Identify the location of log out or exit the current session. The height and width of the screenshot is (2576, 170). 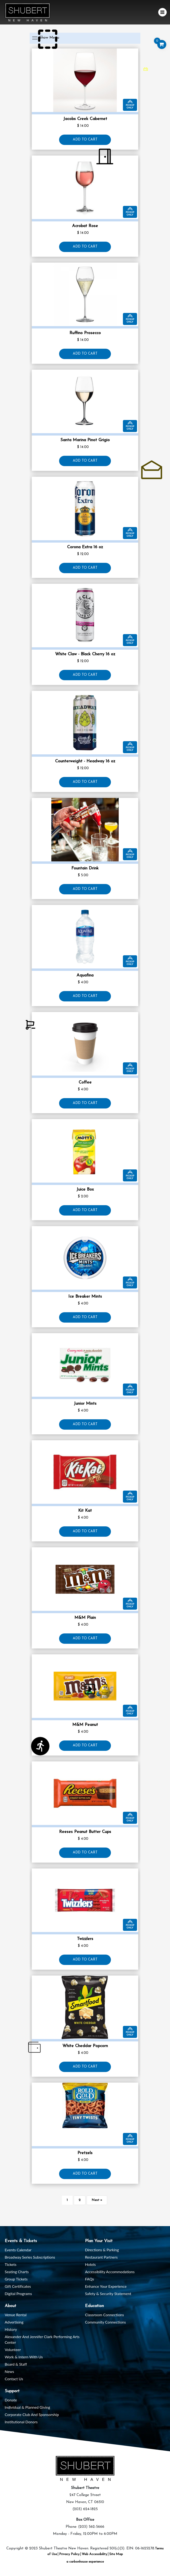
(105, 156).